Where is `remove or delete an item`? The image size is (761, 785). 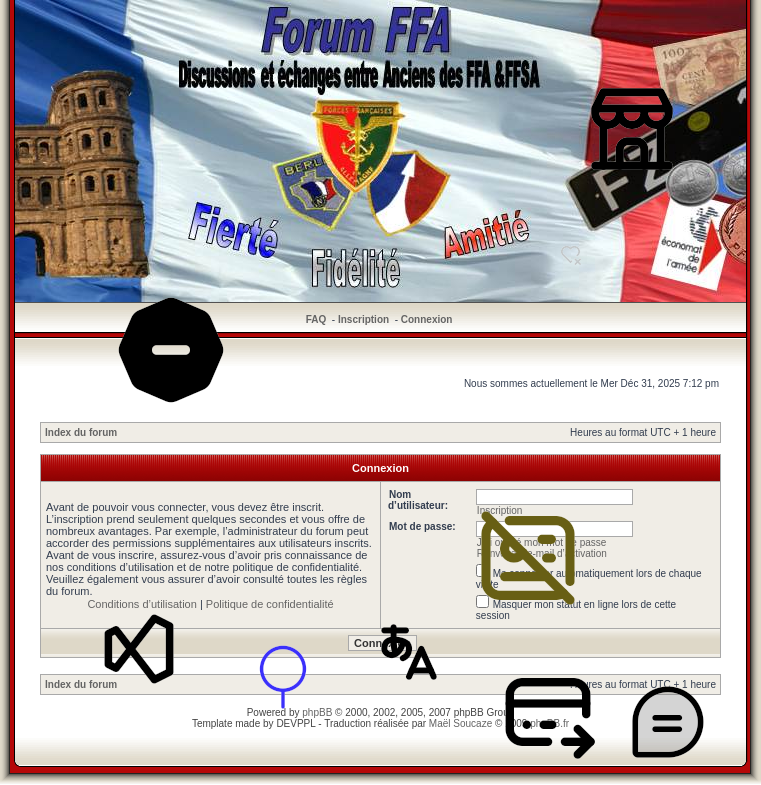
remove or delete an item is located at coordinates (171, 350).